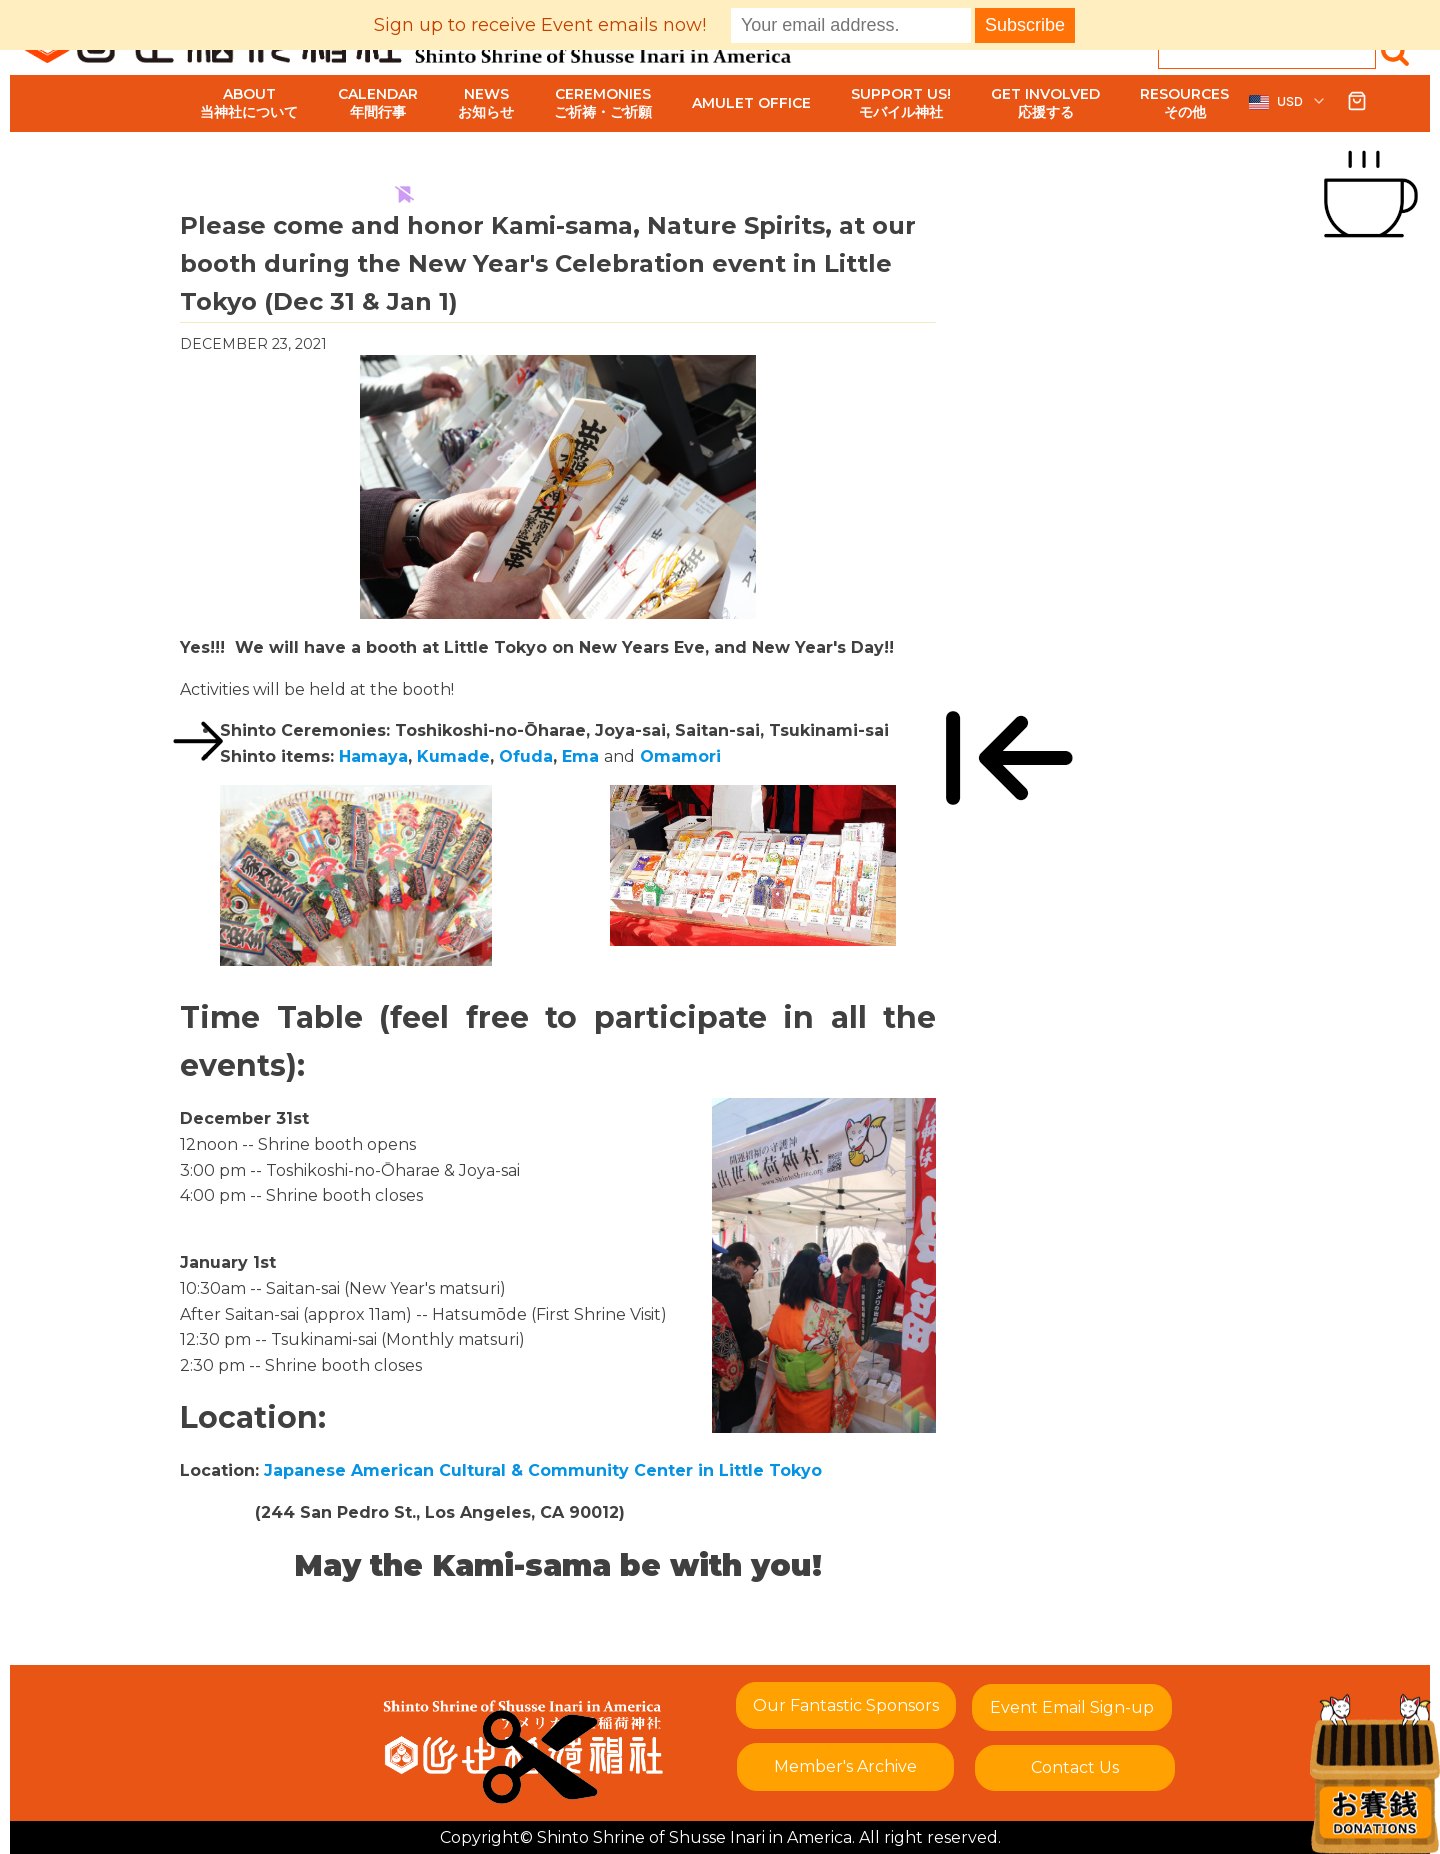 The height and width of the screenshot is (1854, 1440). What do you see at coordinates (538, 1757) in the screenshot?
I see `cut selected content` at bounding box center [538, 1757].